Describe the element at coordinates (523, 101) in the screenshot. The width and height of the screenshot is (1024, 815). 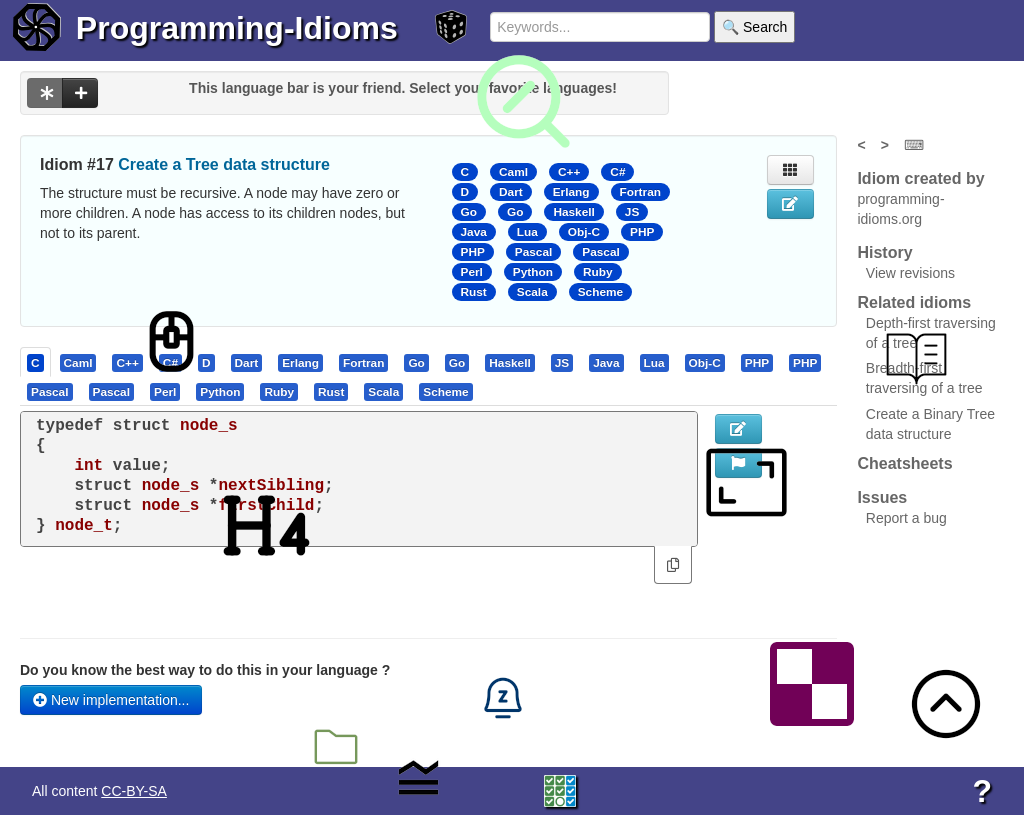
I see `search is disabled or unavailable` at that location.